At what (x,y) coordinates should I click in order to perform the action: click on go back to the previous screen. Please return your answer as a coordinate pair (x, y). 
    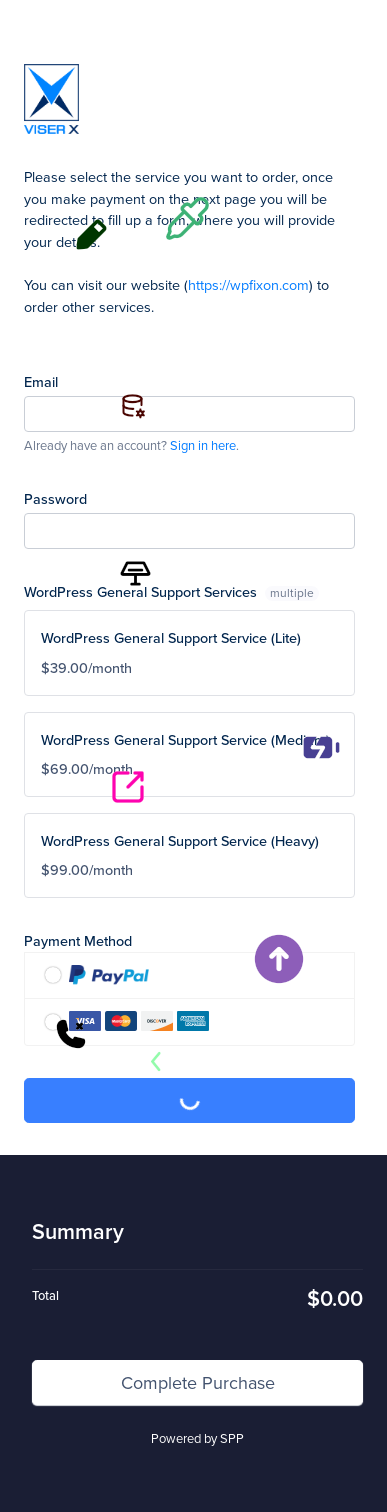
    Looking at the image, I should click on (156, 1061).